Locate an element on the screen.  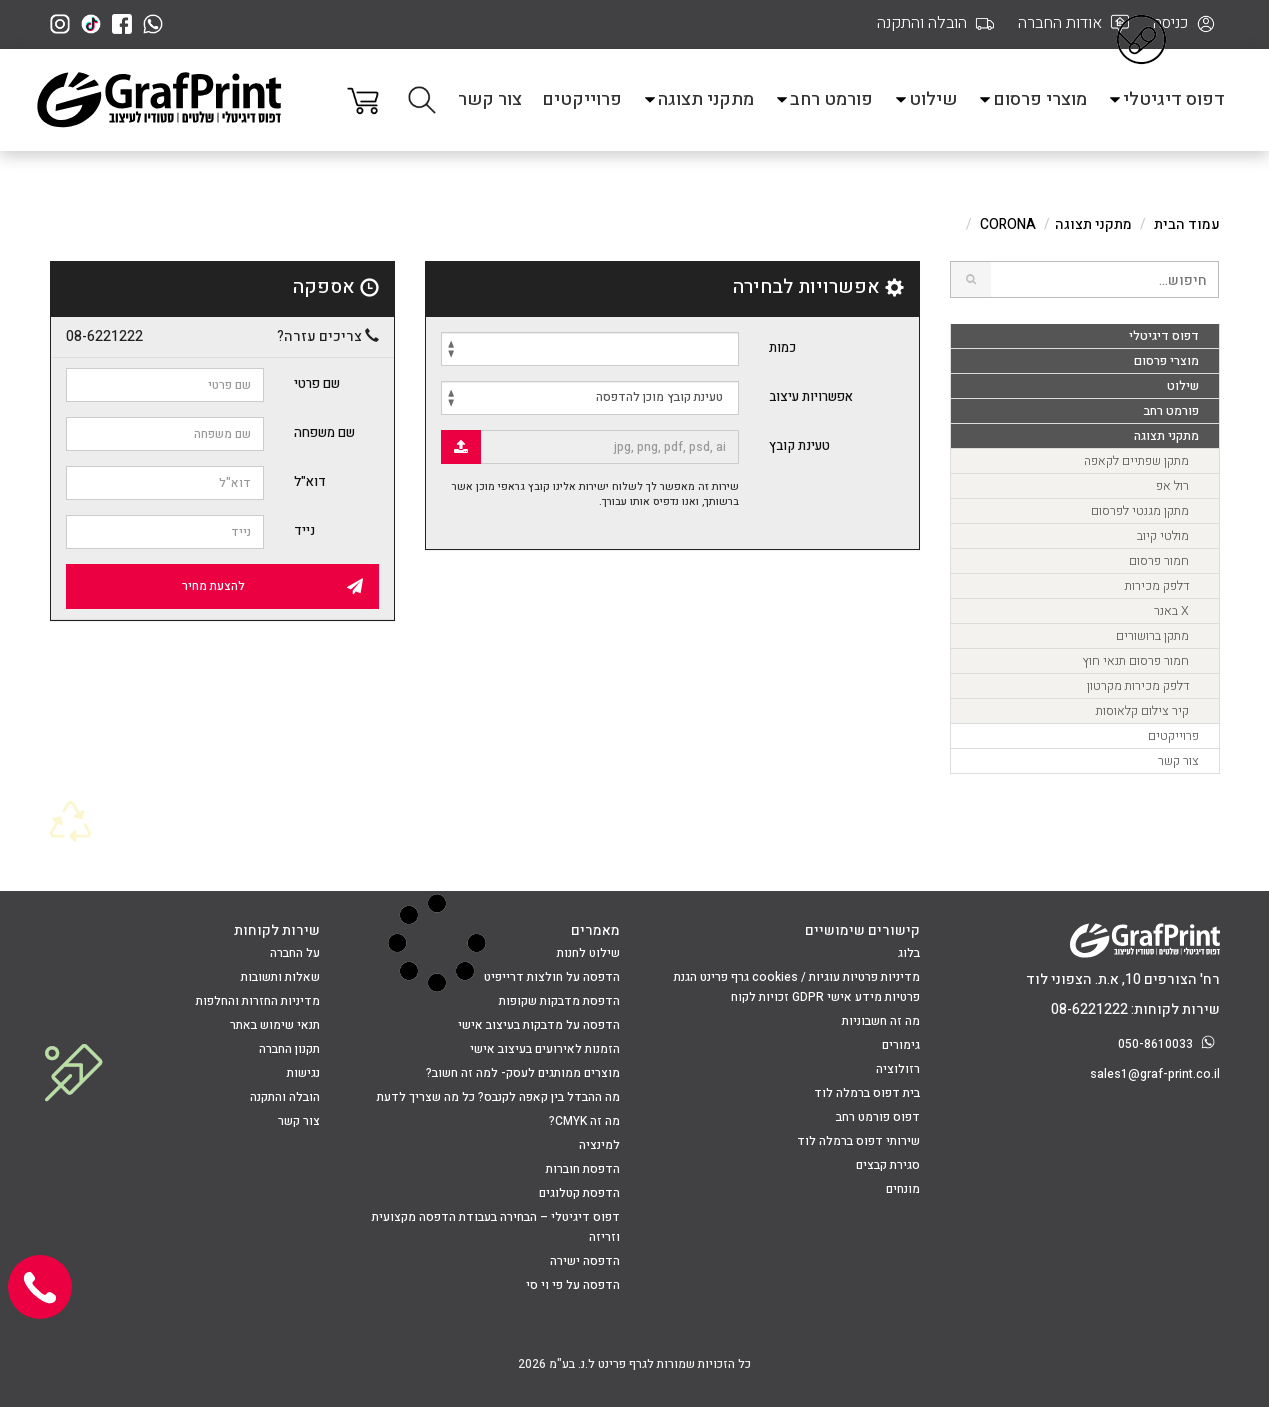
recycle or dispose of item responsibly is located at coordinates (70, 821).